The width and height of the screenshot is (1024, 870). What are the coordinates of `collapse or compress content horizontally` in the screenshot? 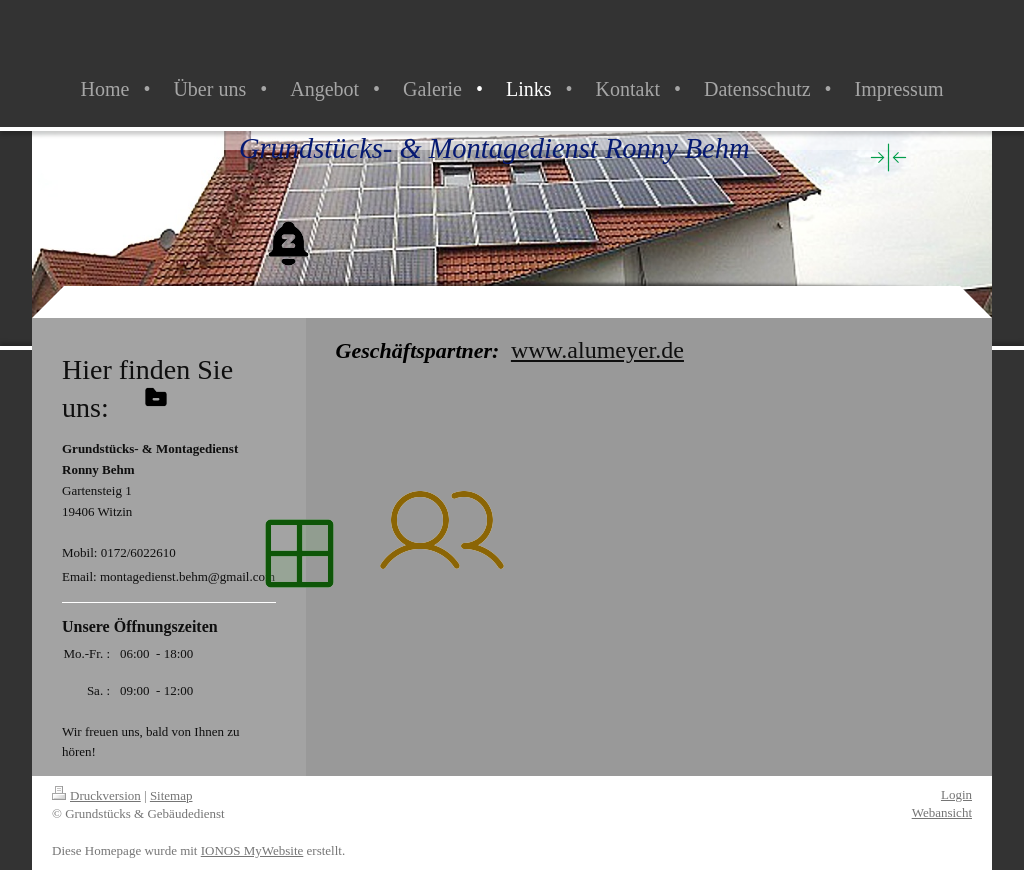 It's located at (888, 157).